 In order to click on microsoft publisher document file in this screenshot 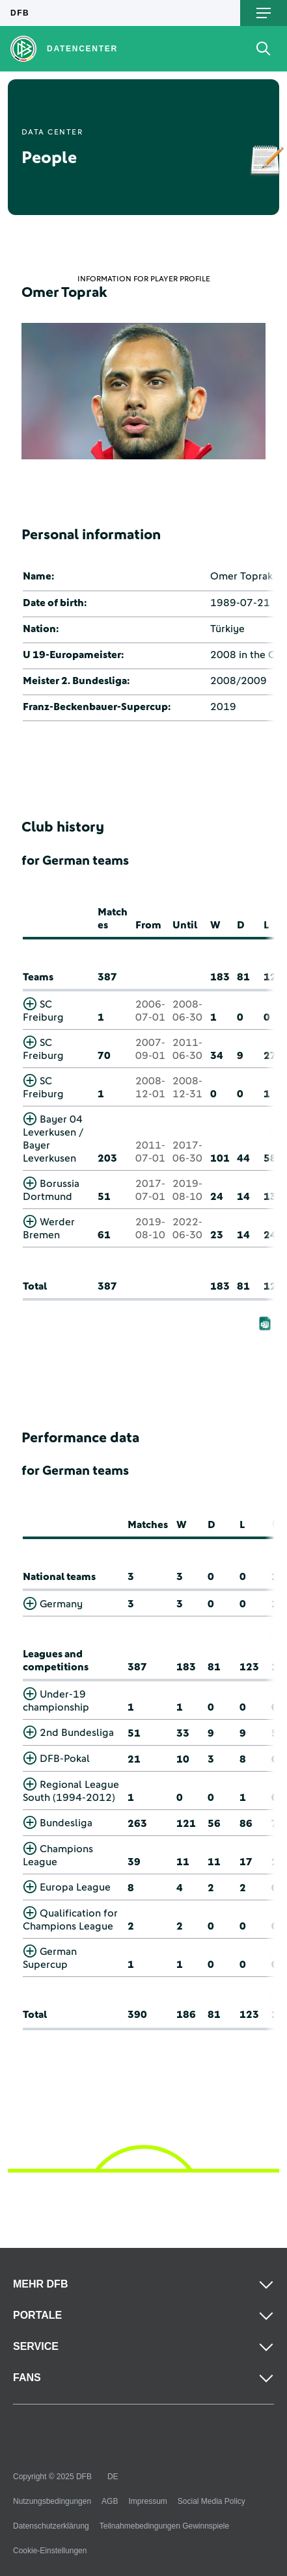, I will do `click(265, 1323)`.